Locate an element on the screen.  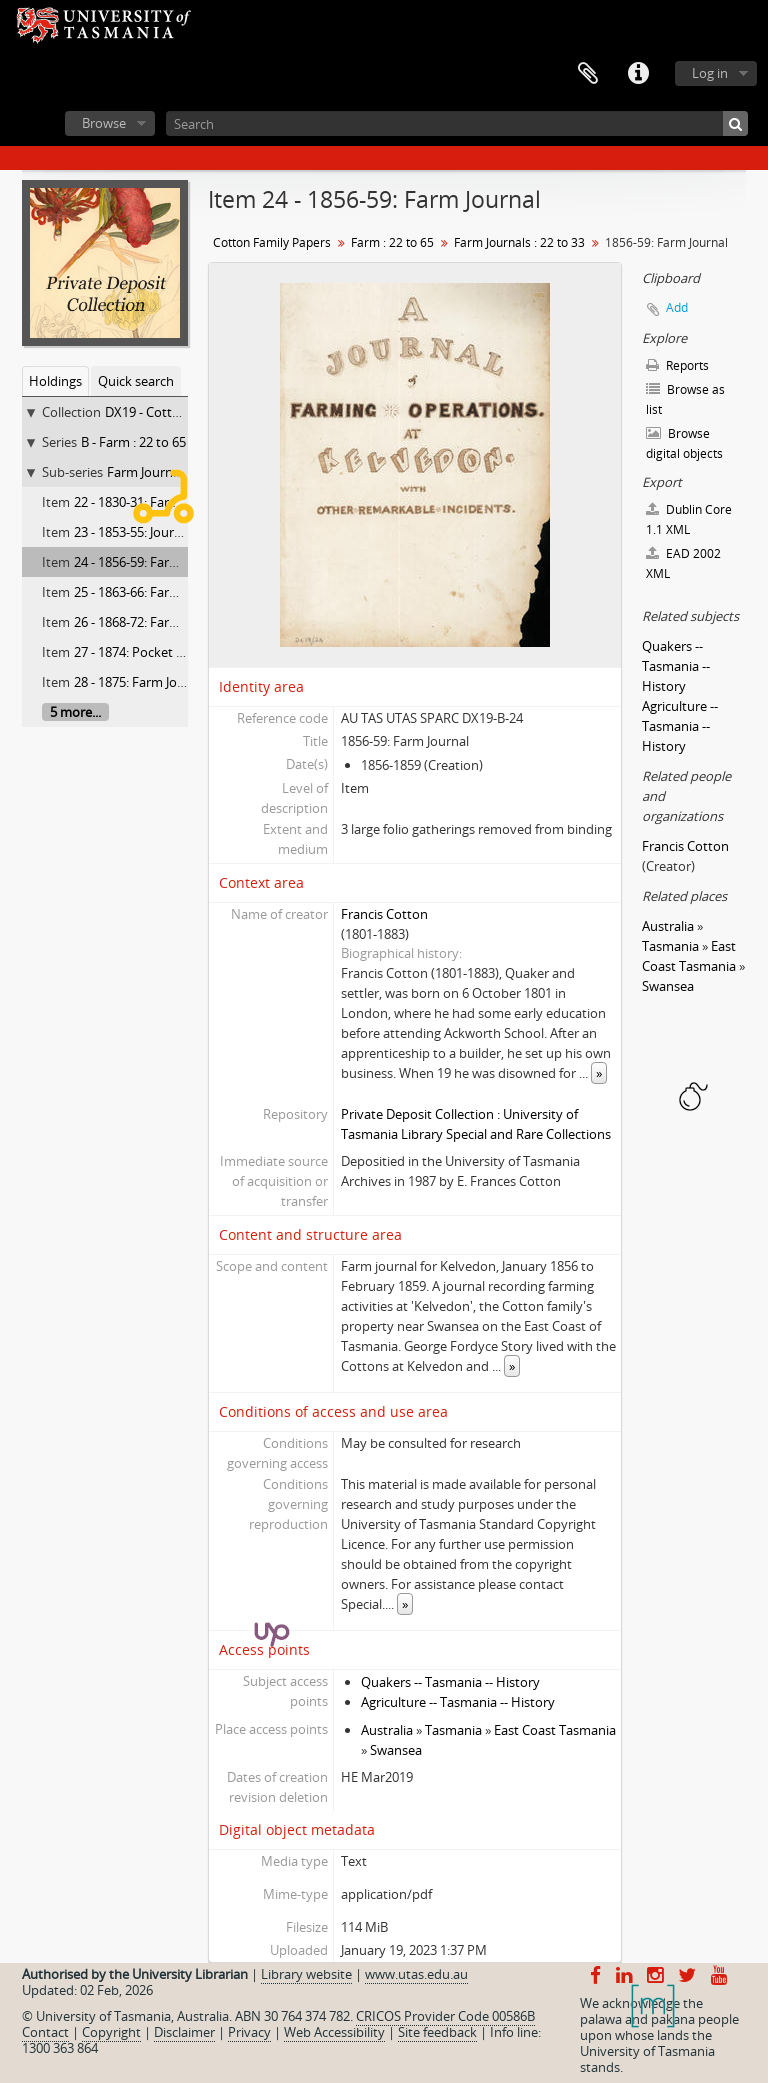
select scooter as transportation mode is located at coordinates (163, 496).